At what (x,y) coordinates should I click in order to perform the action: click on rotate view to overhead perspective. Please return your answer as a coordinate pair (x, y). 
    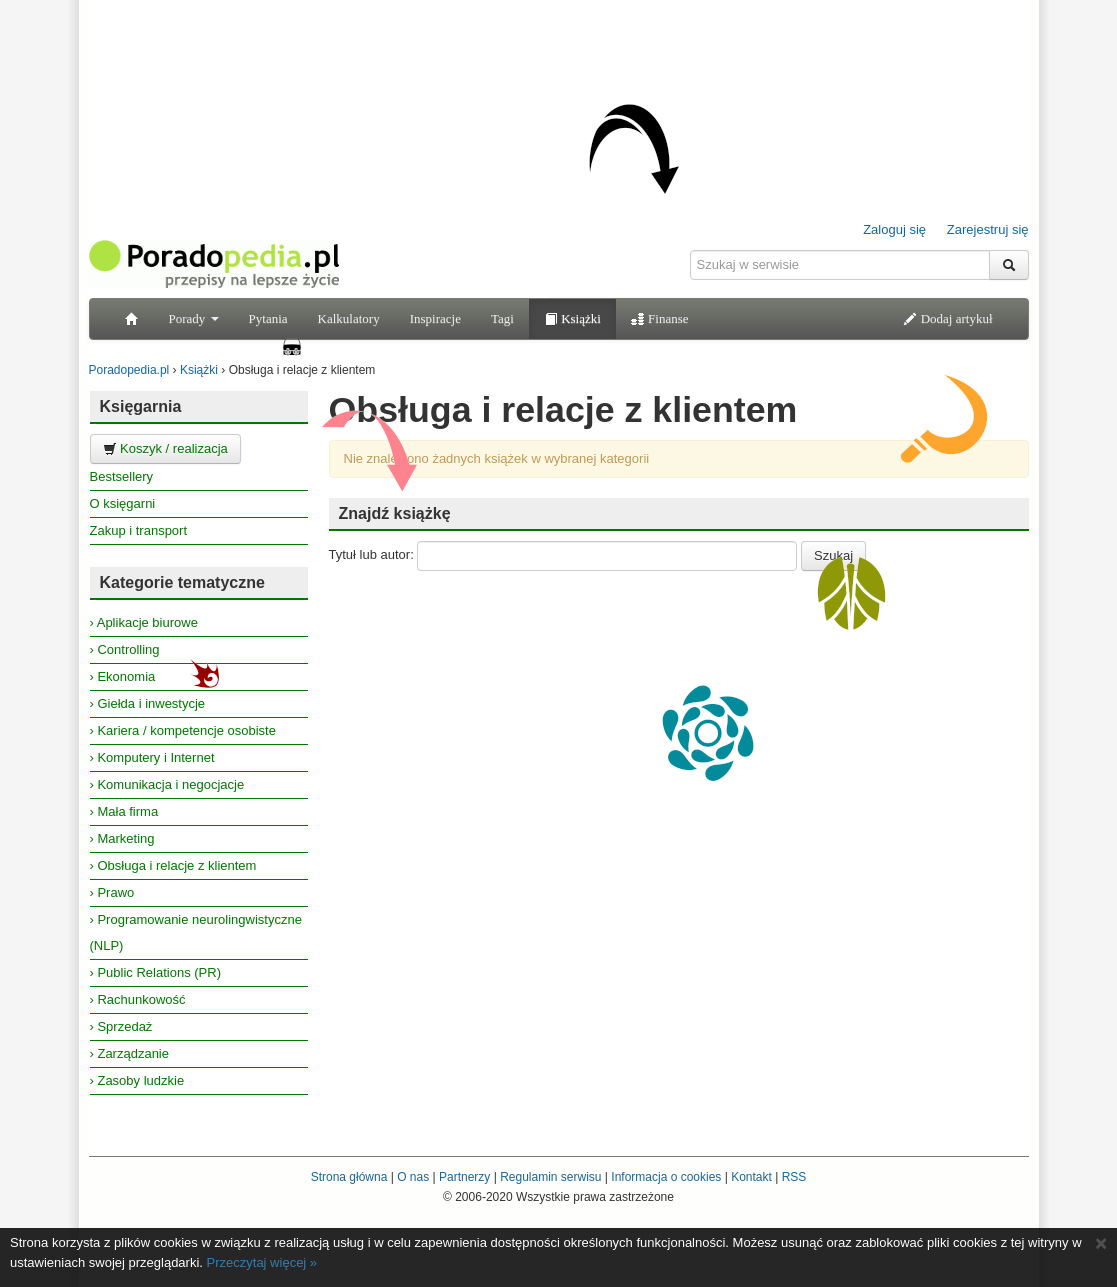
    Looking at the image, I should click on (369, 451).